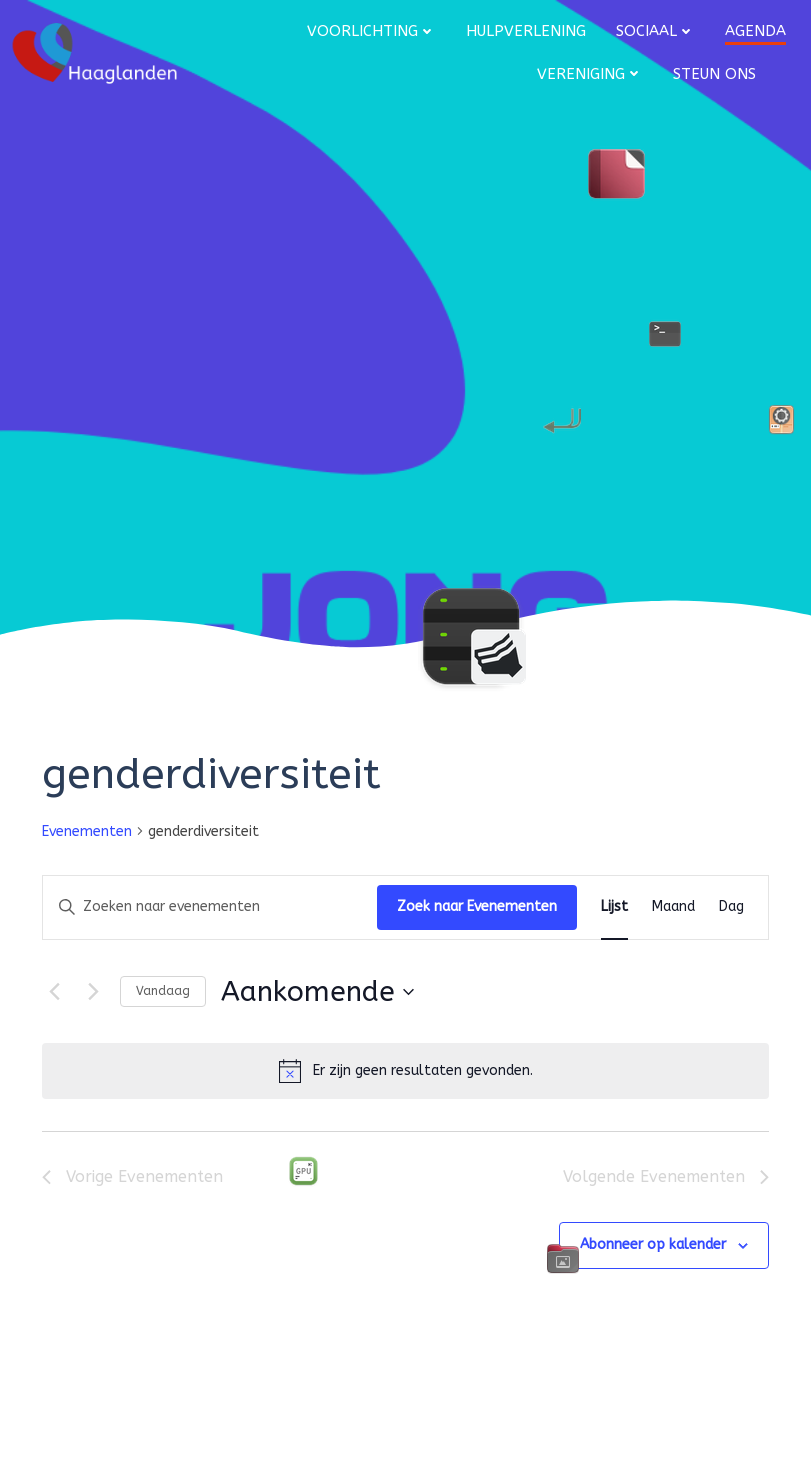 The height and width of the screenshot is (1461, 811). I want to click on open pictures folder, so click(563, 1258).